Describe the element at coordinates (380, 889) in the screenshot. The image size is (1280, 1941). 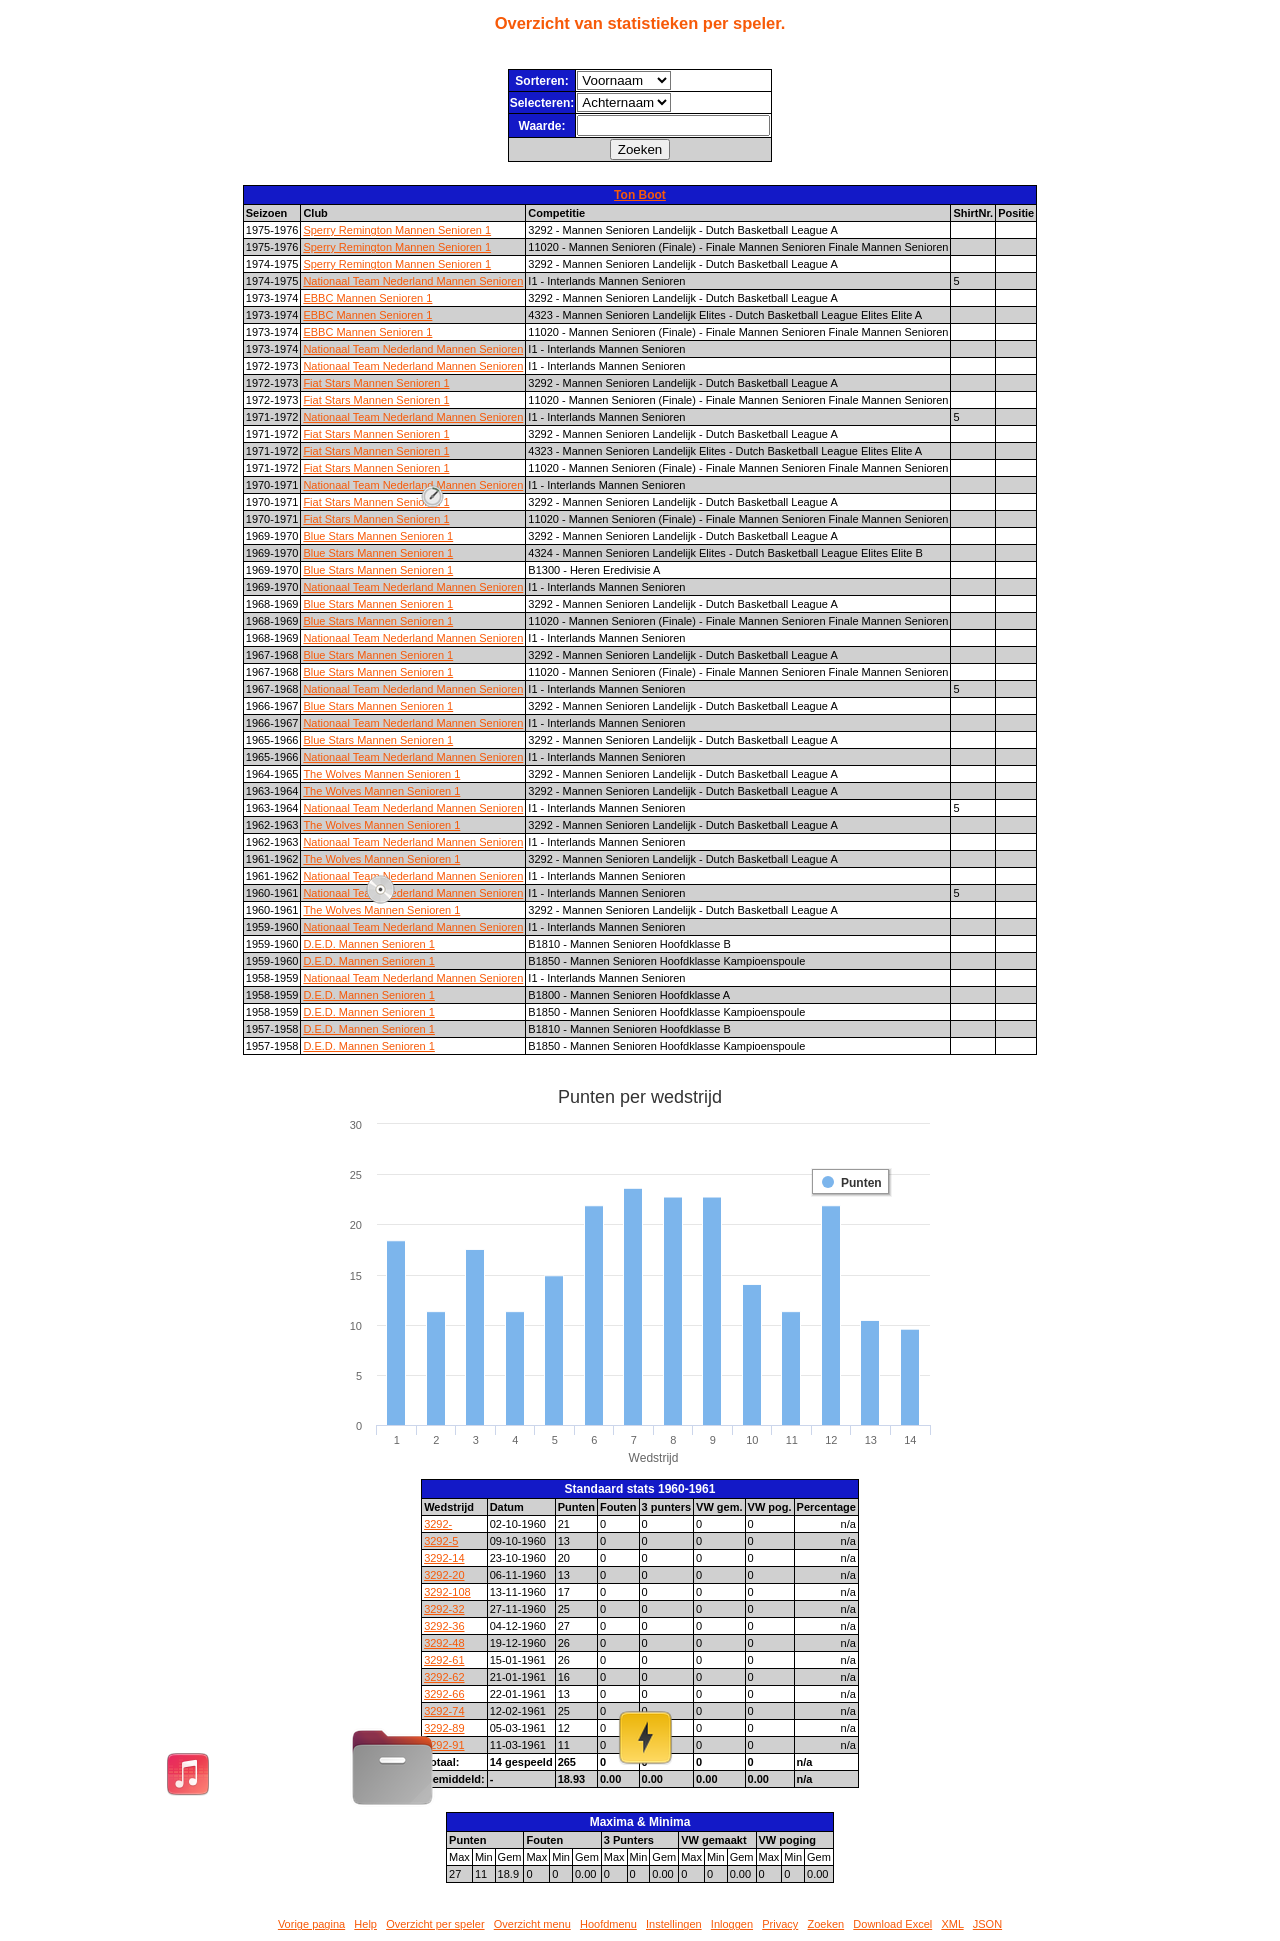
I see `indicates a DVD-ROM drive or disc` at that location.